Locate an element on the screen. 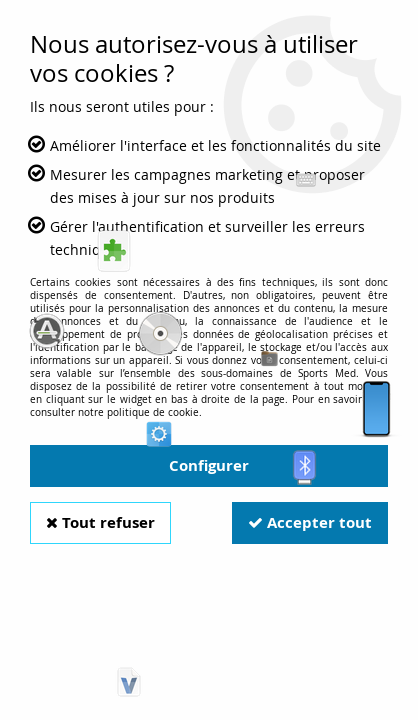 This screenshot has height=720, width=418. open on-screen keyboard is located at coordinates (306, 180).